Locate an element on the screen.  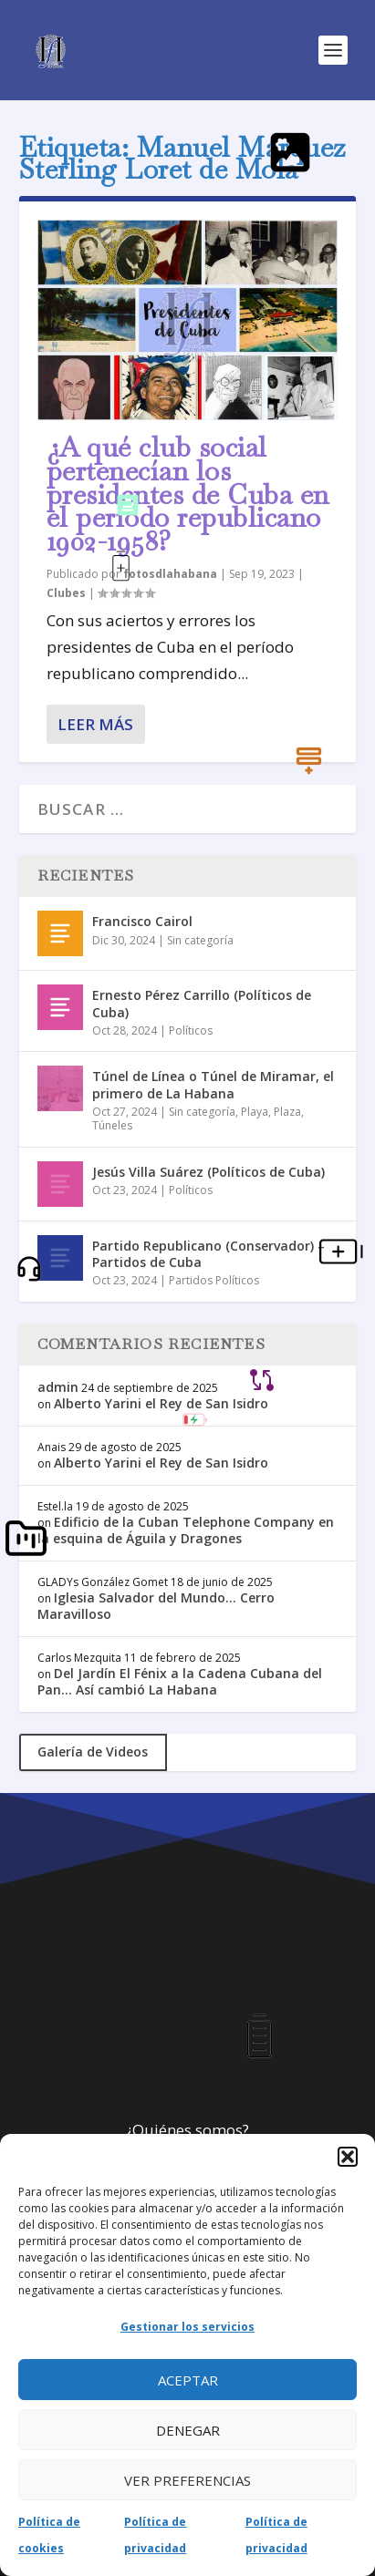
add a new row to the bottom of a table is located at coordinates (308, 758).